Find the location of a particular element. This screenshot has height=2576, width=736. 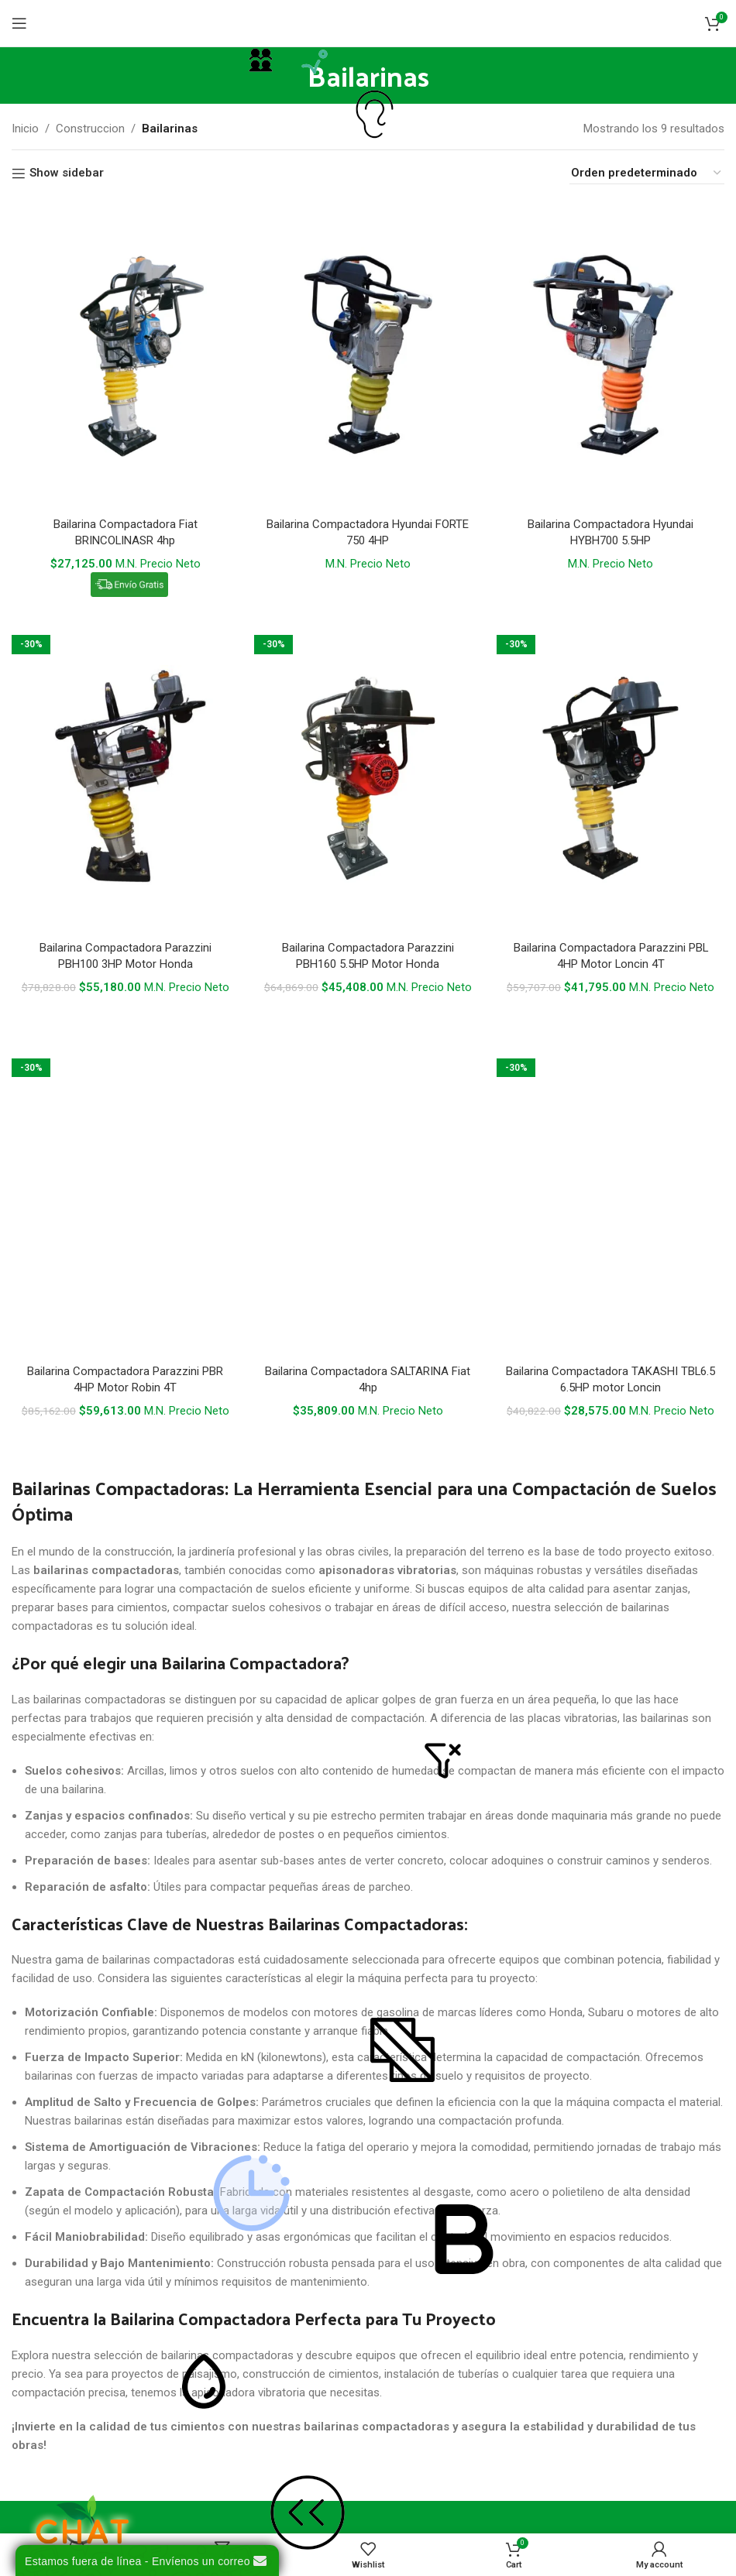

access audio or sound settings is located at coordinates (374, 114).